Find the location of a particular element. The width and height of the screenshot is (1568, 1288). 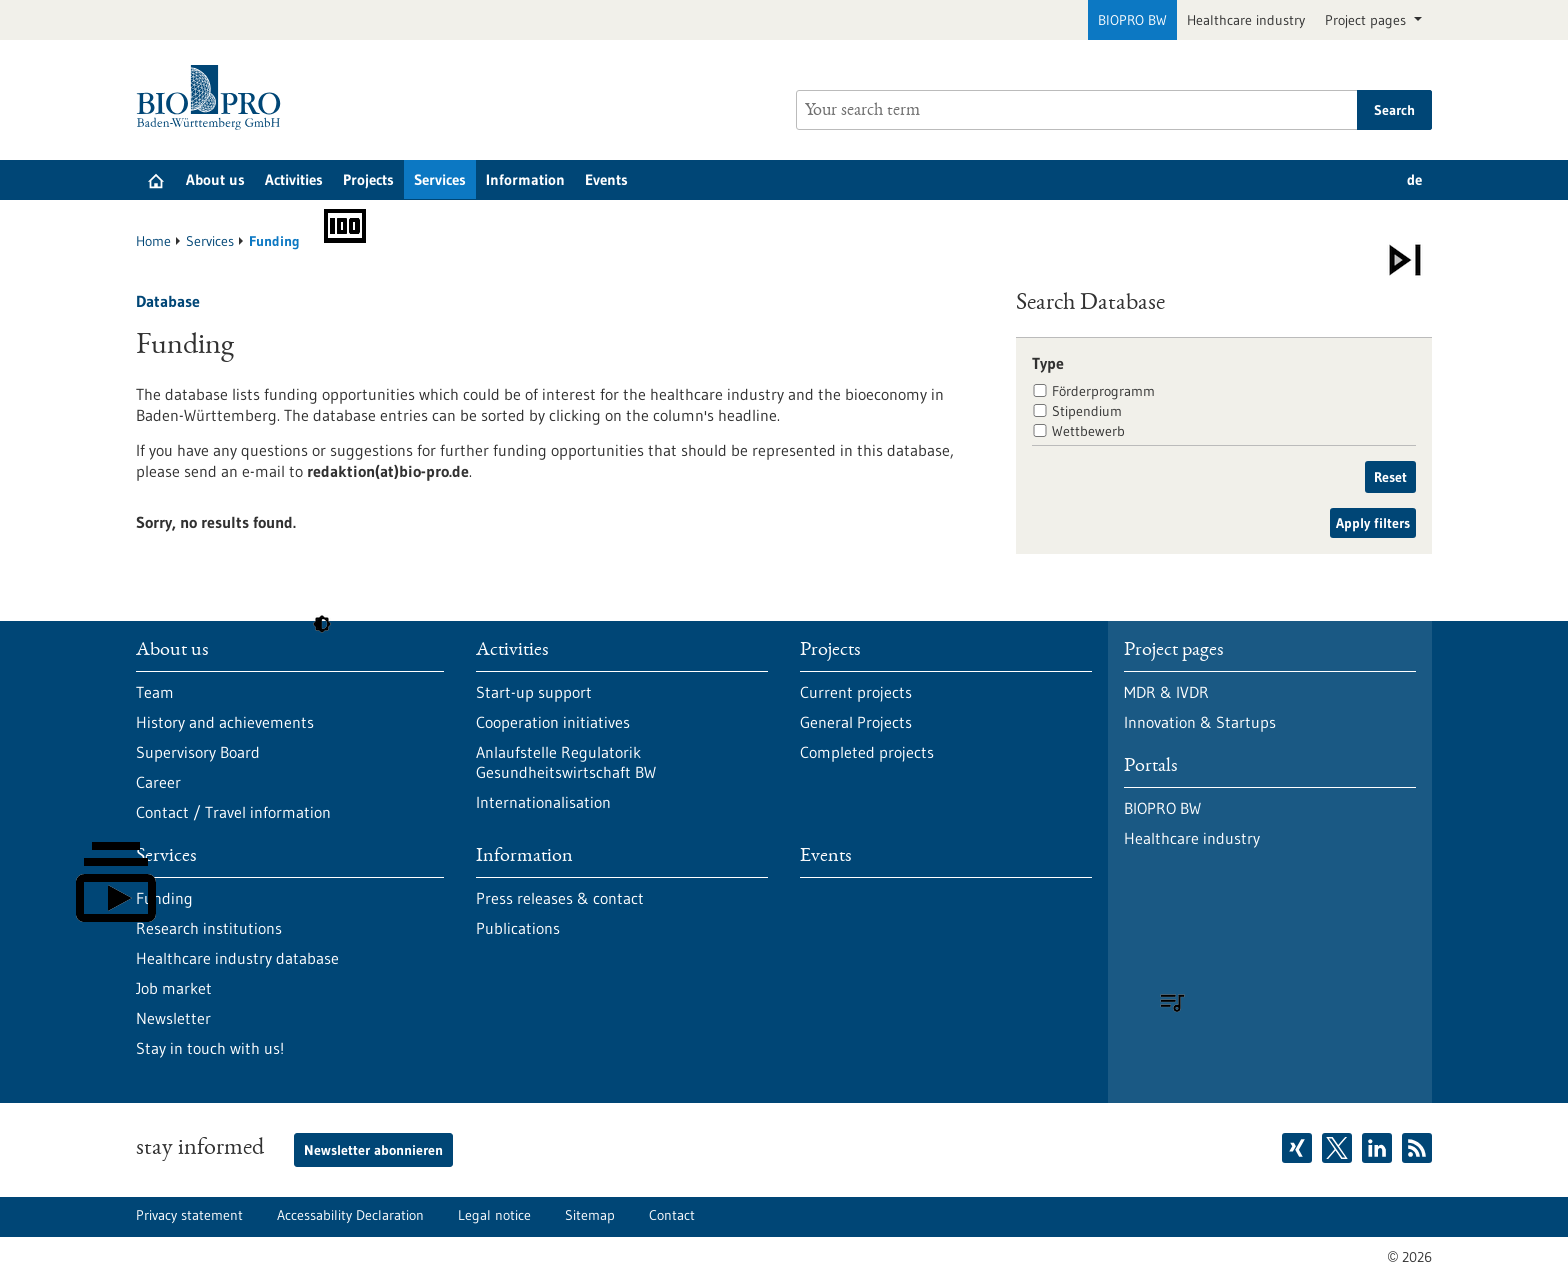

view your subscriptions is located at coordinates (116, 882).